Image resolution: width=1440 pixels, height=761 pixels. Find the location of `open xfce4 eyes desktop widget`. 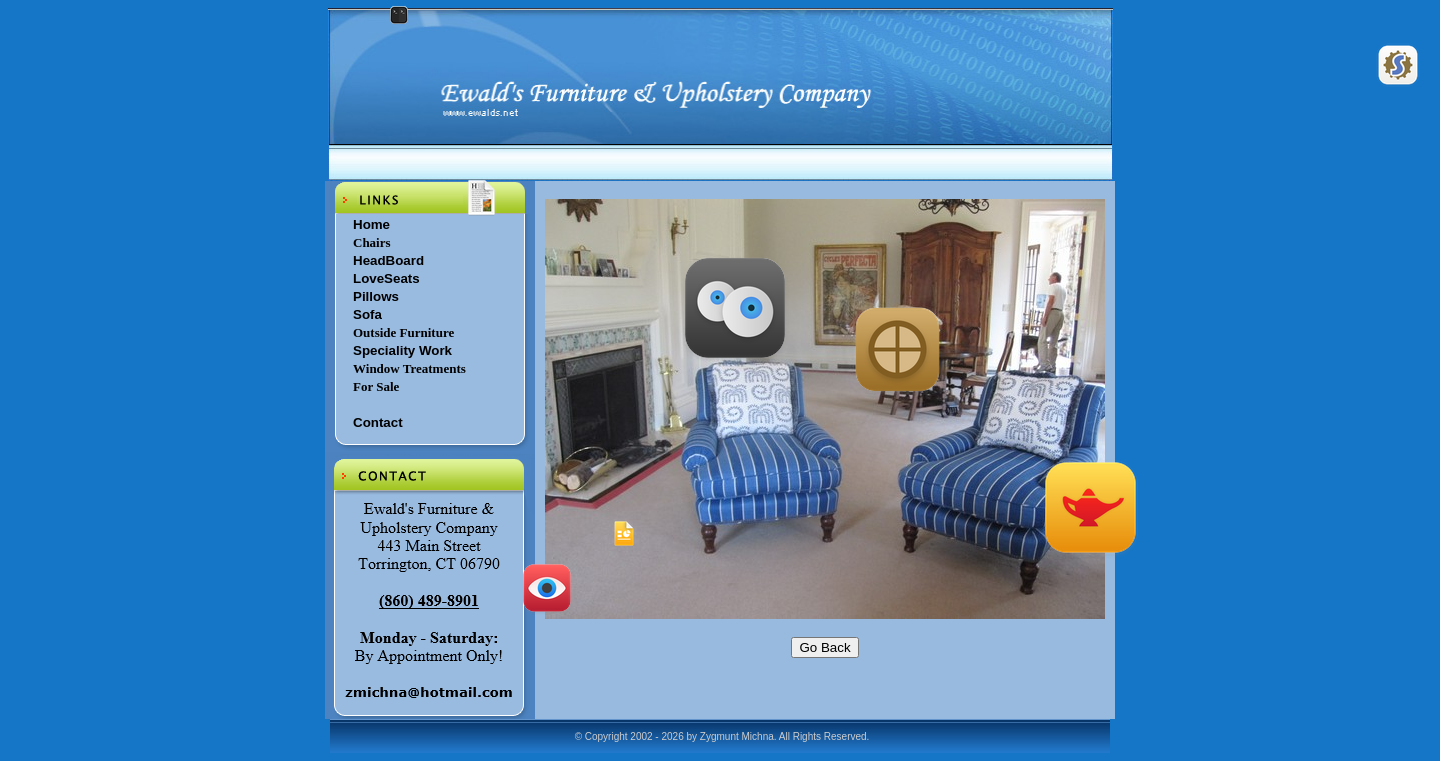

open xfce4 eyes desktop widget is located at coordinates (735, 308).